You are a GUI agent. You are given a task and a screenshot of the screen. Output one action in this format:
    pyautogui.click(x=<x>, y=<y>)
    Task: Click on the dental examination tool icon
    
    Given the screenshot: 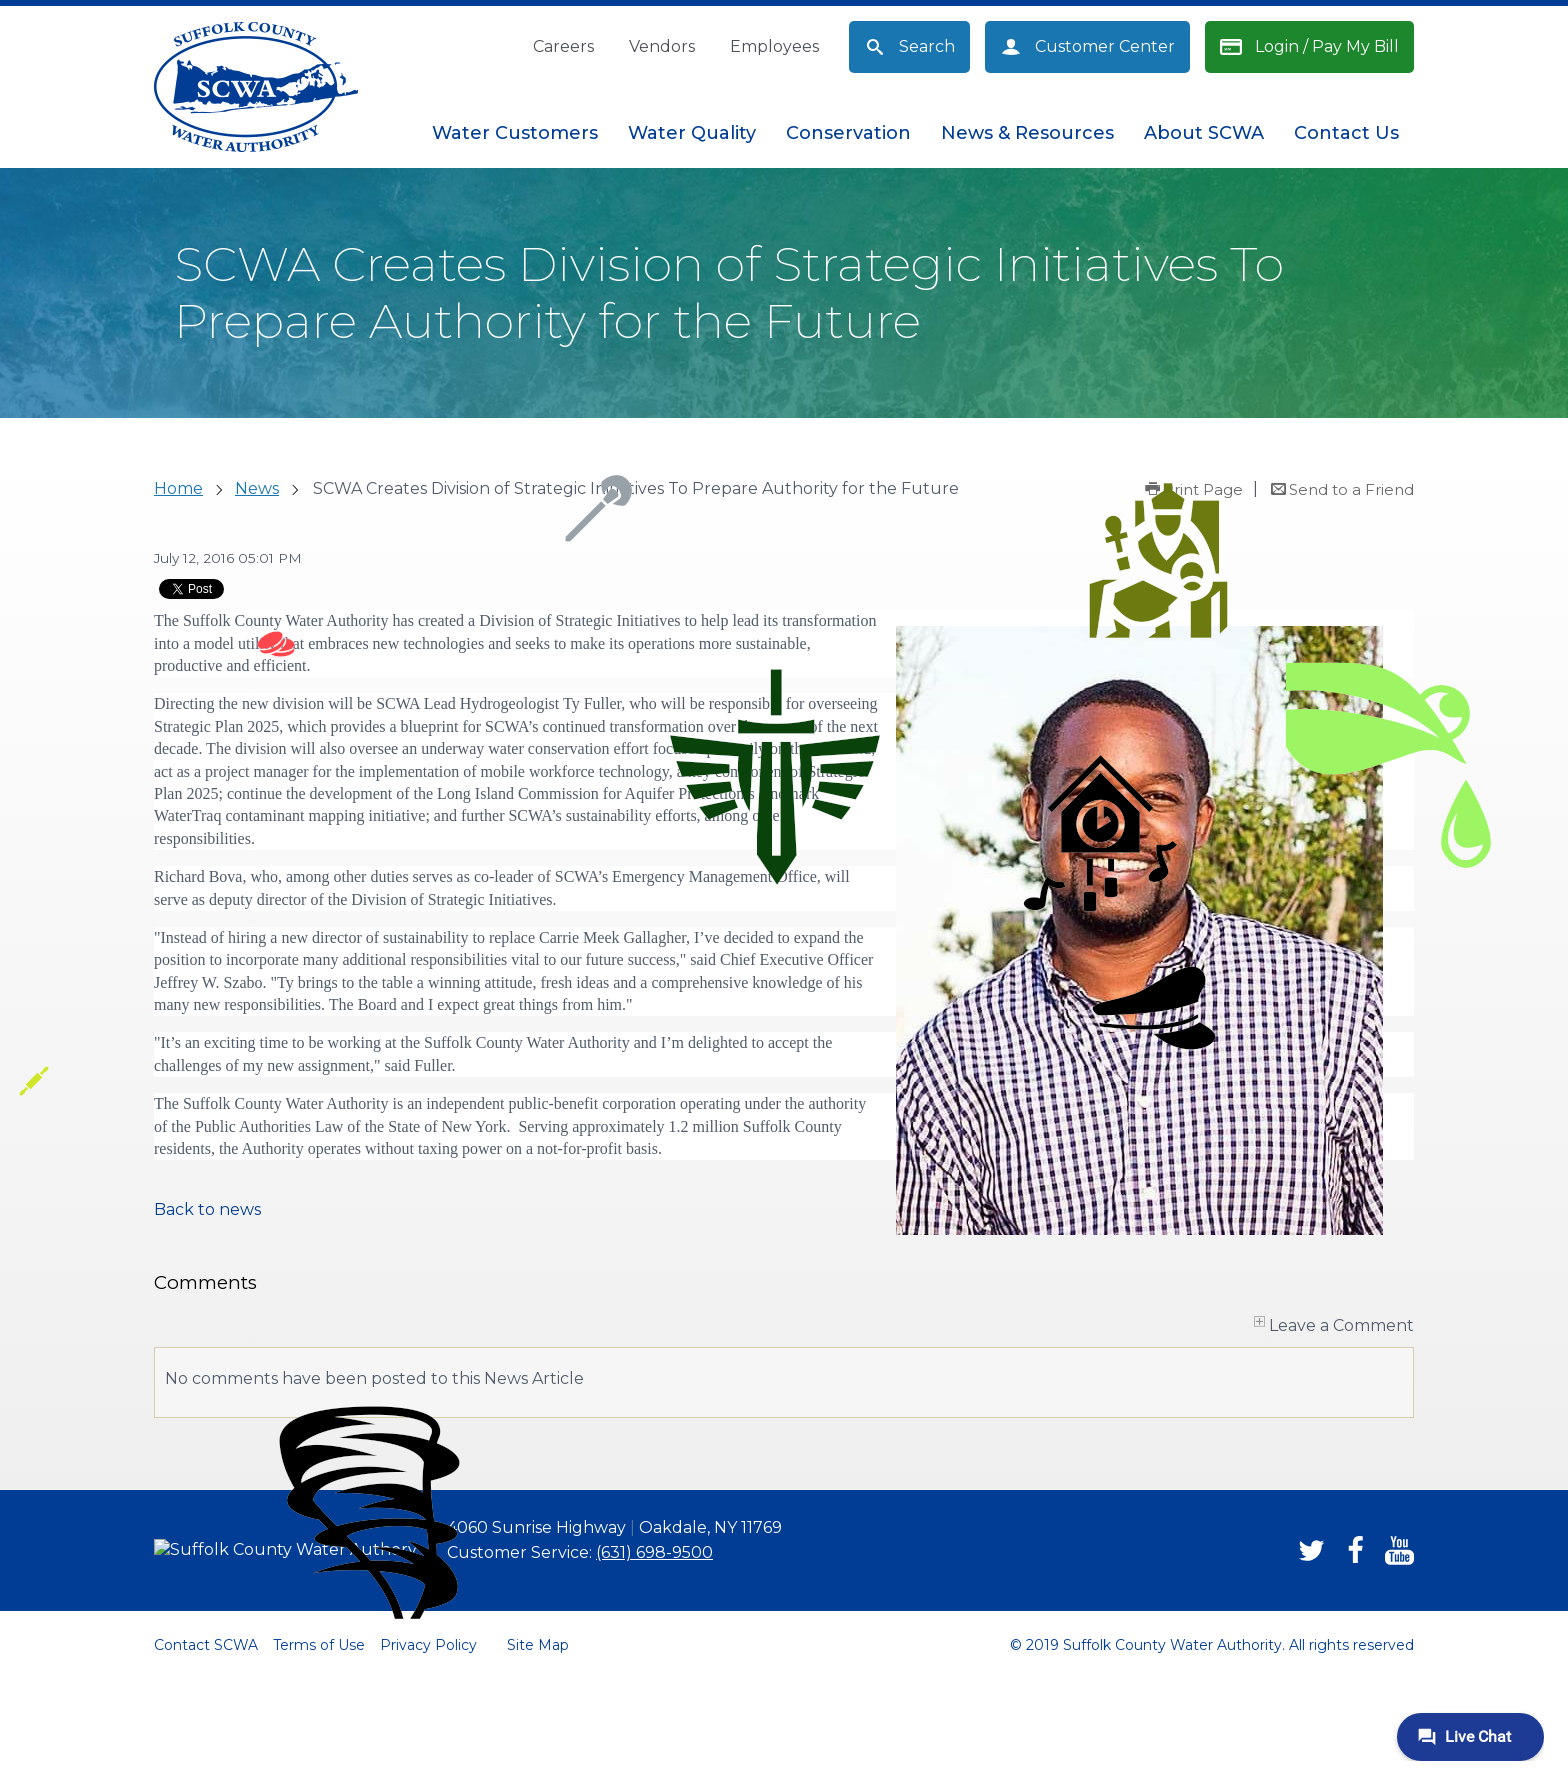 What is the action you would take?
    pyautogui.click(x=599, y=508)
    